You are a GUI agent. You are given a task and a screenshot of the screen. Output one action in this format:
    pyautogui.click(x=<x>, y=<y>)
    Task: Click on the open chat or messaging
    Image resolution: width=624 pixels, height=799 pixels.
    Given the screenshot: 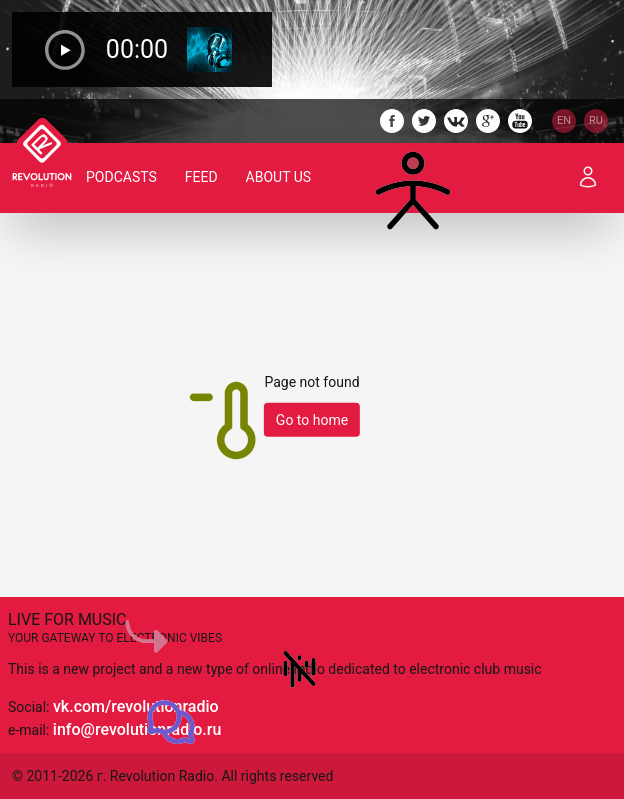 What is the action you would take?
    pyautogui.click(x=171, y=722)
    